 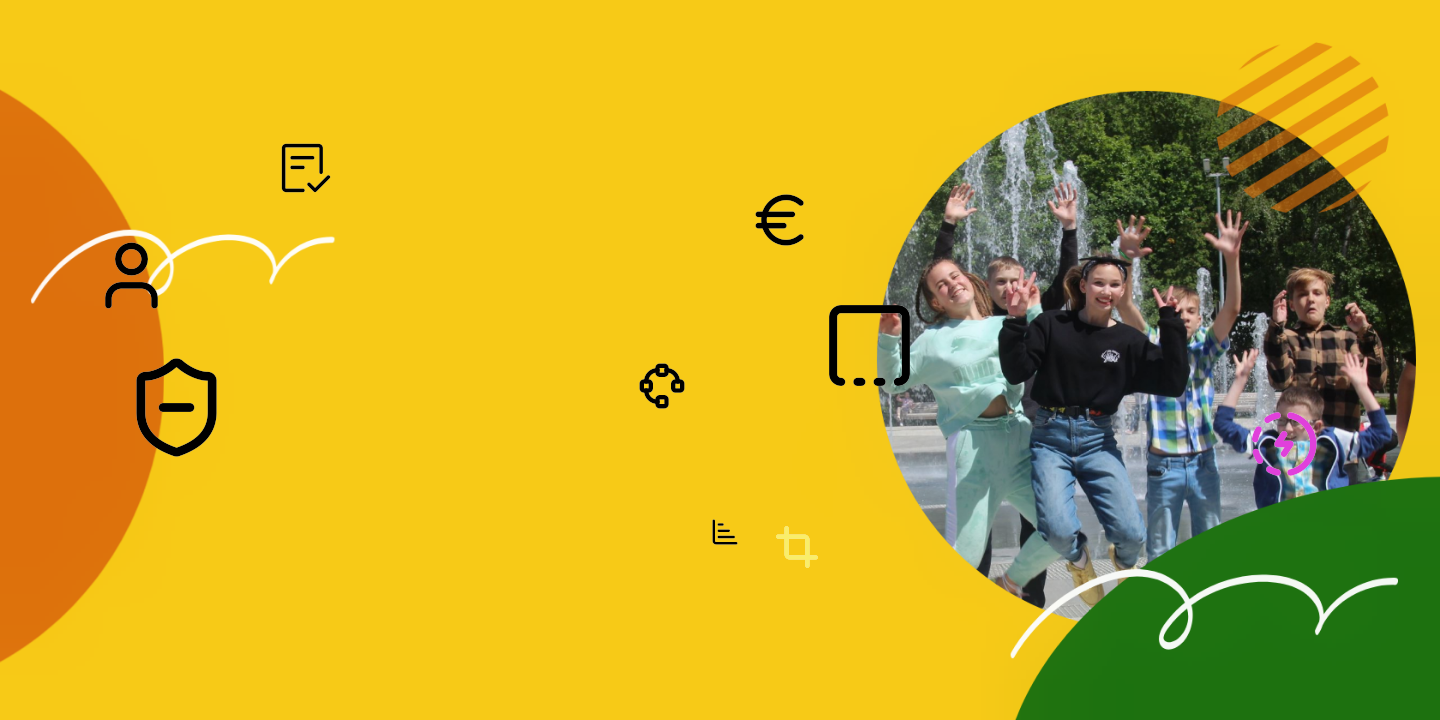 I want to click on indicates a container with a collapsible or expandable bottom section, so click(x=869, y=345).